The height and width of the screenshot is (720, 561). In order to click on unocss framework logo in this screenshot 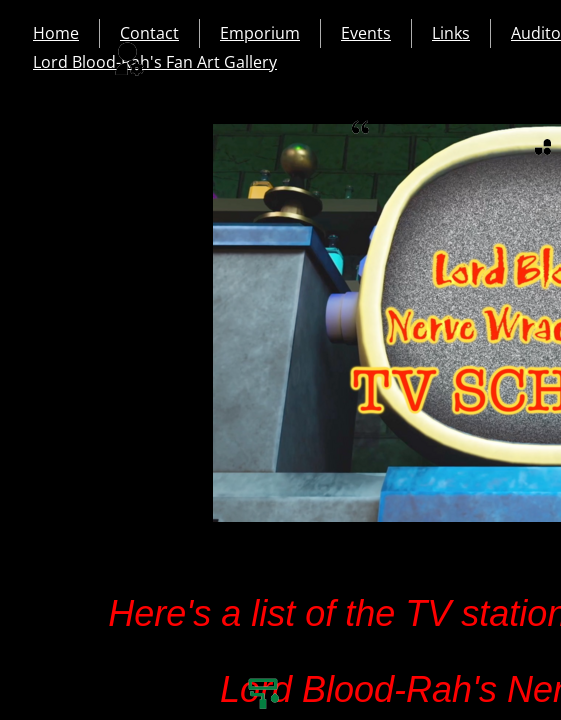, I will do `click(543, 147)`.